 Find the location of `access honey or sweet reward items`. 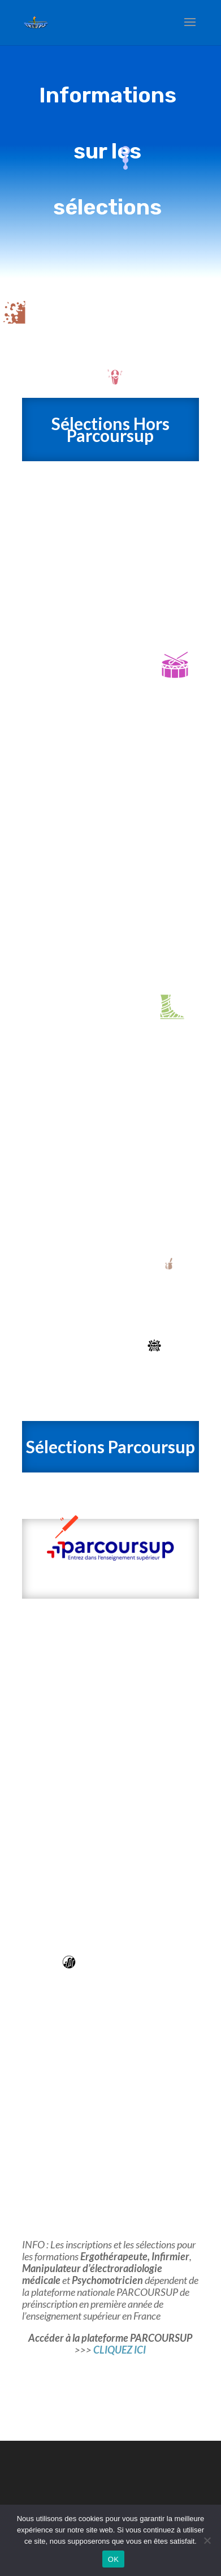

access honey or sweet reward items is located at coordinates (169, 1264).